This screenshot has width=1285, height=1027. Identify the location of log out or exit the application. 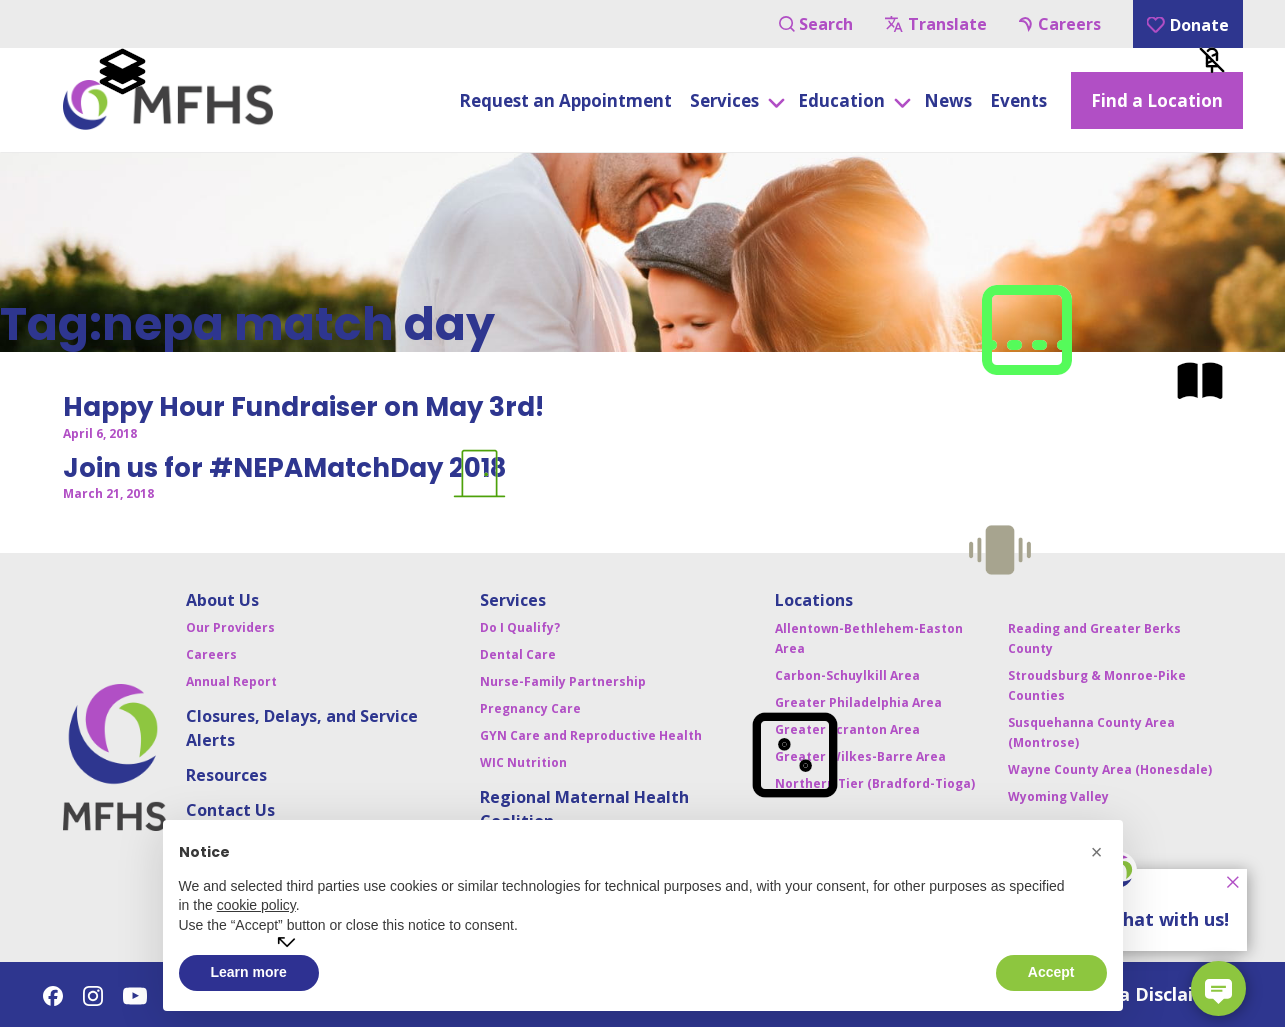
(479, 473).